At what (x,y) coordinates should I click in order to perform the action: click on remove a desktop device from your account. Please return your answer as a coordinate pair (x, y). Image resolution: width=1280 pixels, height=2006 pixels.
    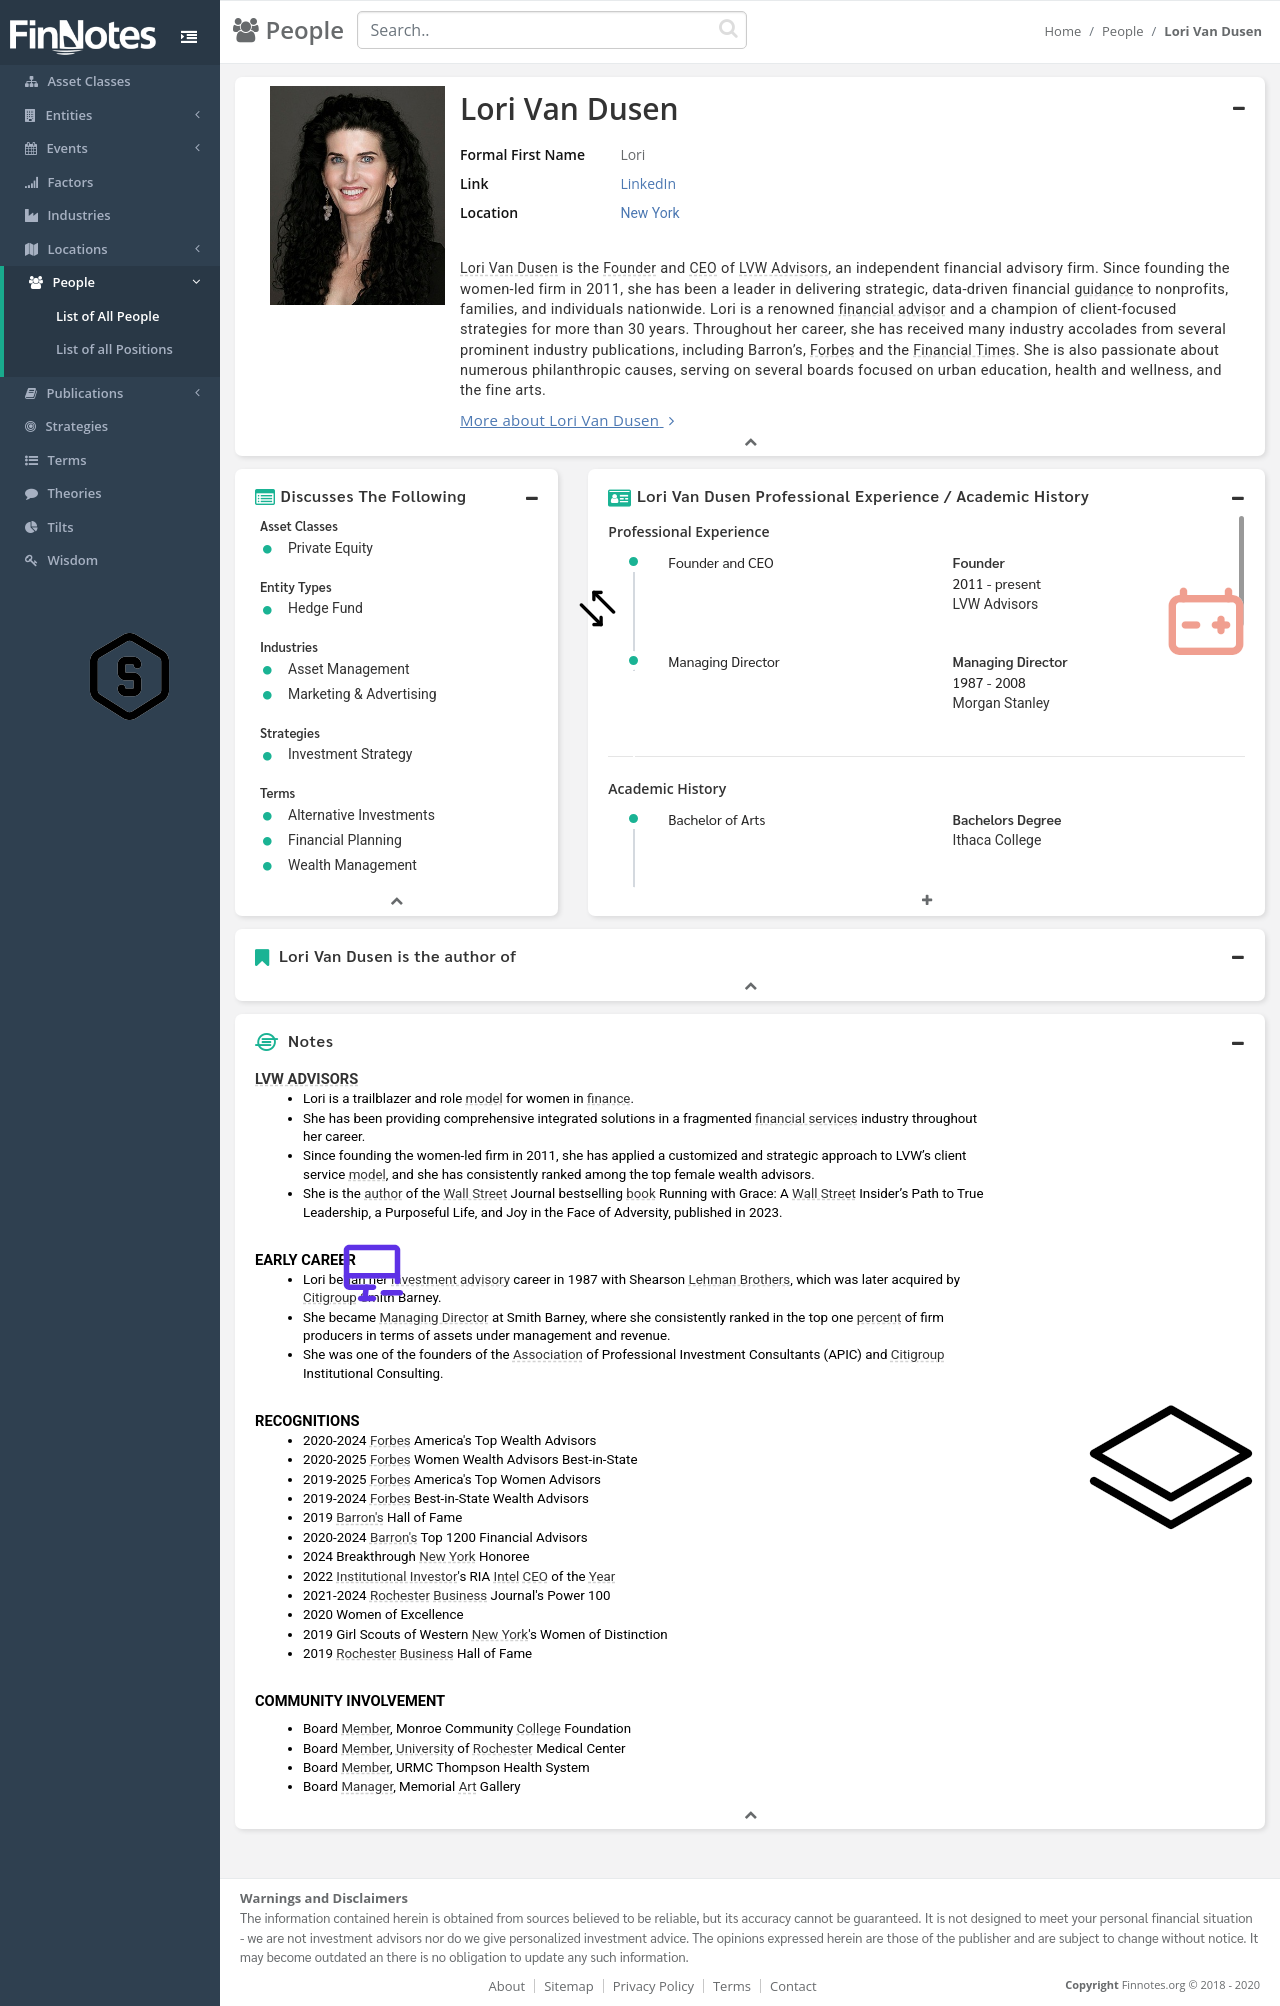
    Looking at the image, I should click on (372, 1273).